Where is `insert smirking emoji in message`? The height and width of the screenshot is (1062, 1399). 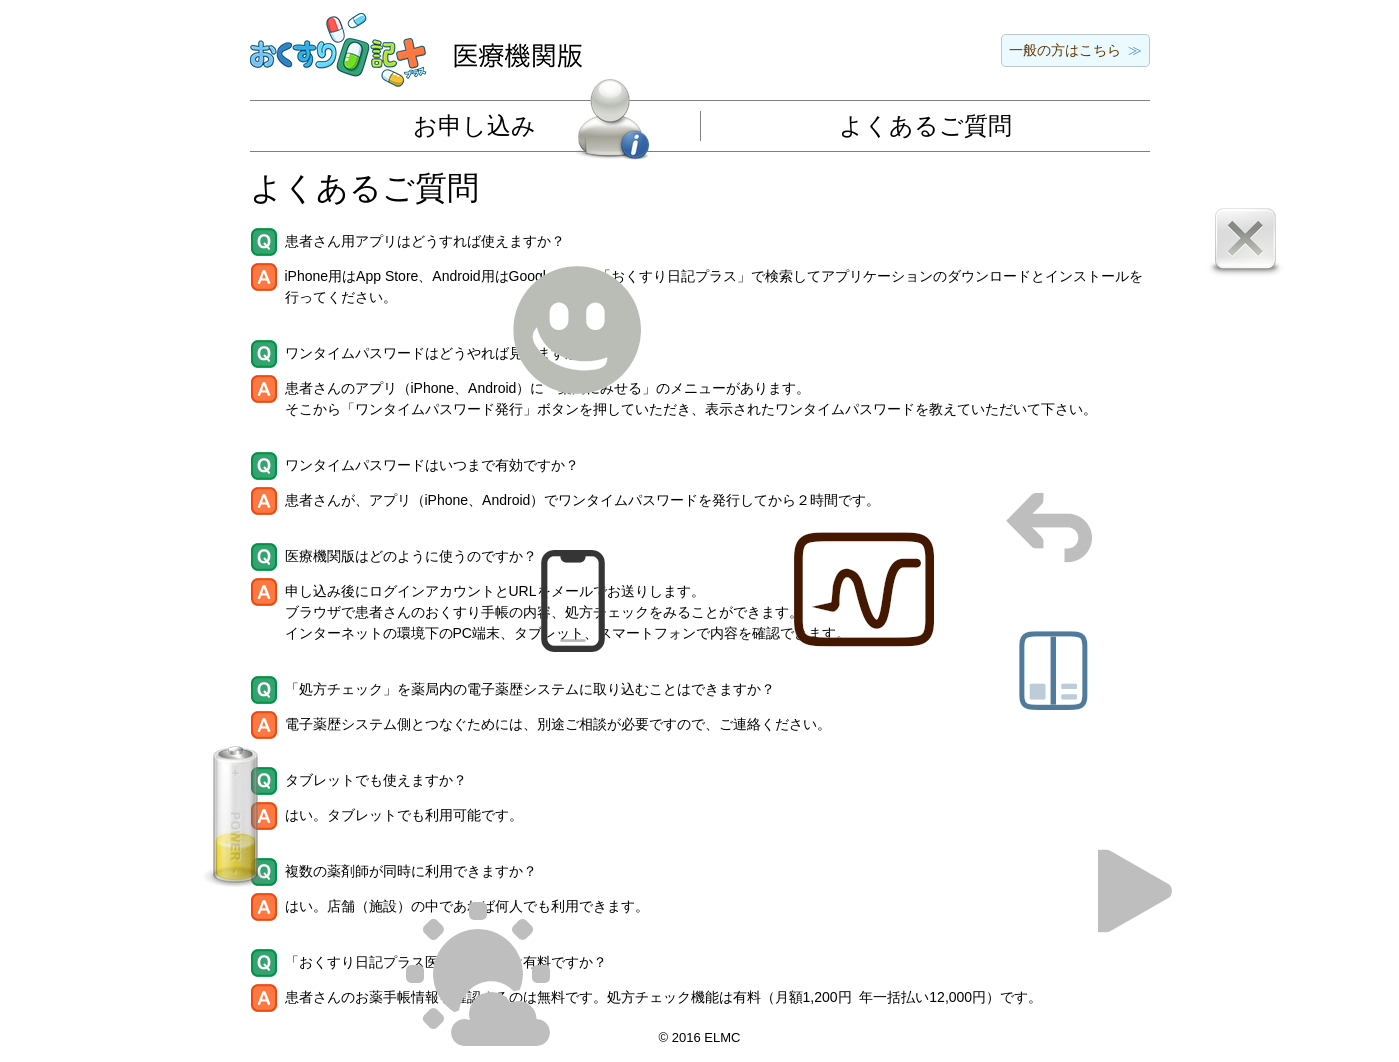
insert smirking emoji in message is located at coordinates (577, 330).